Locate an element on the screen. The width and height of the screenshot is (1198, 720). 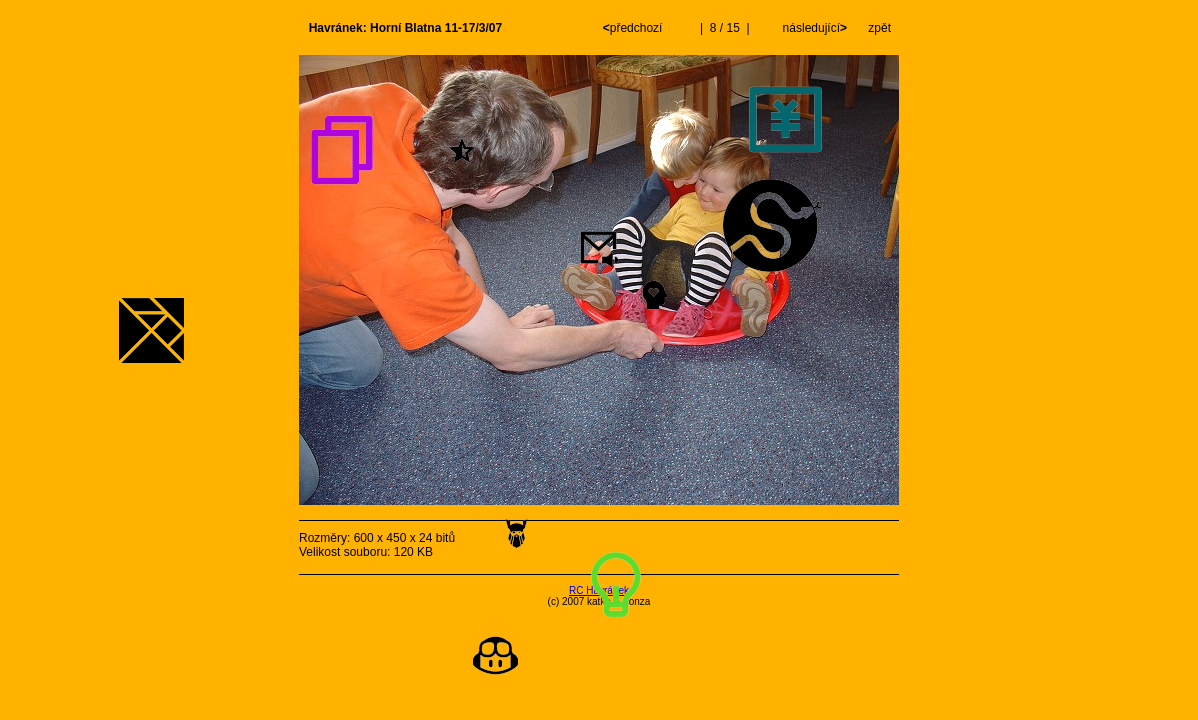
indicates a partial or half-star rating is located at coordinates (462, 151).